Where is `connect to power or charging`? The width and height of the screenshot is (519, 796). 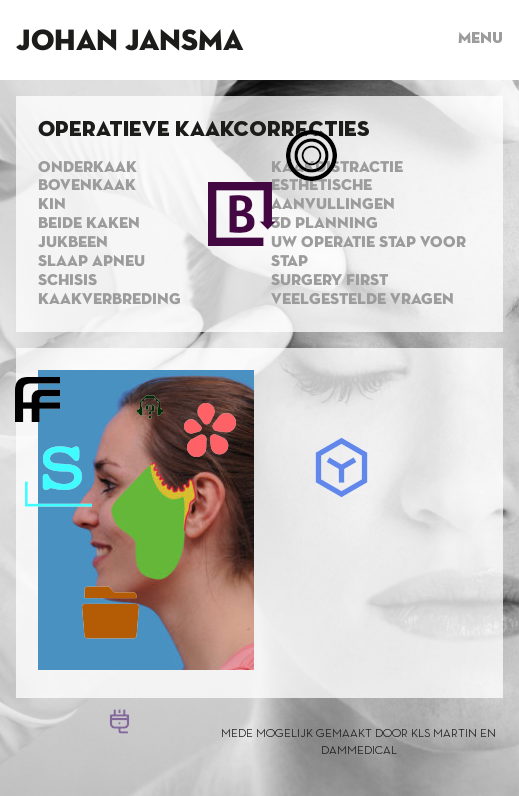
connect to power or charging is located at coordinates (119, 721).